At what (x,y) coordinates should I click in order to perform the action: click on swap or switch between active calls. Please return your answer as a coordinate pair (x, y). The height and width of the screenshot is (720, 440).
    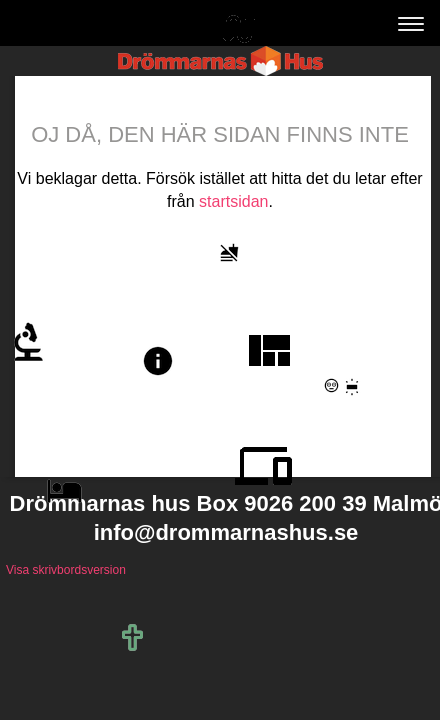
    Looking at the image, I should click on (239, 30).